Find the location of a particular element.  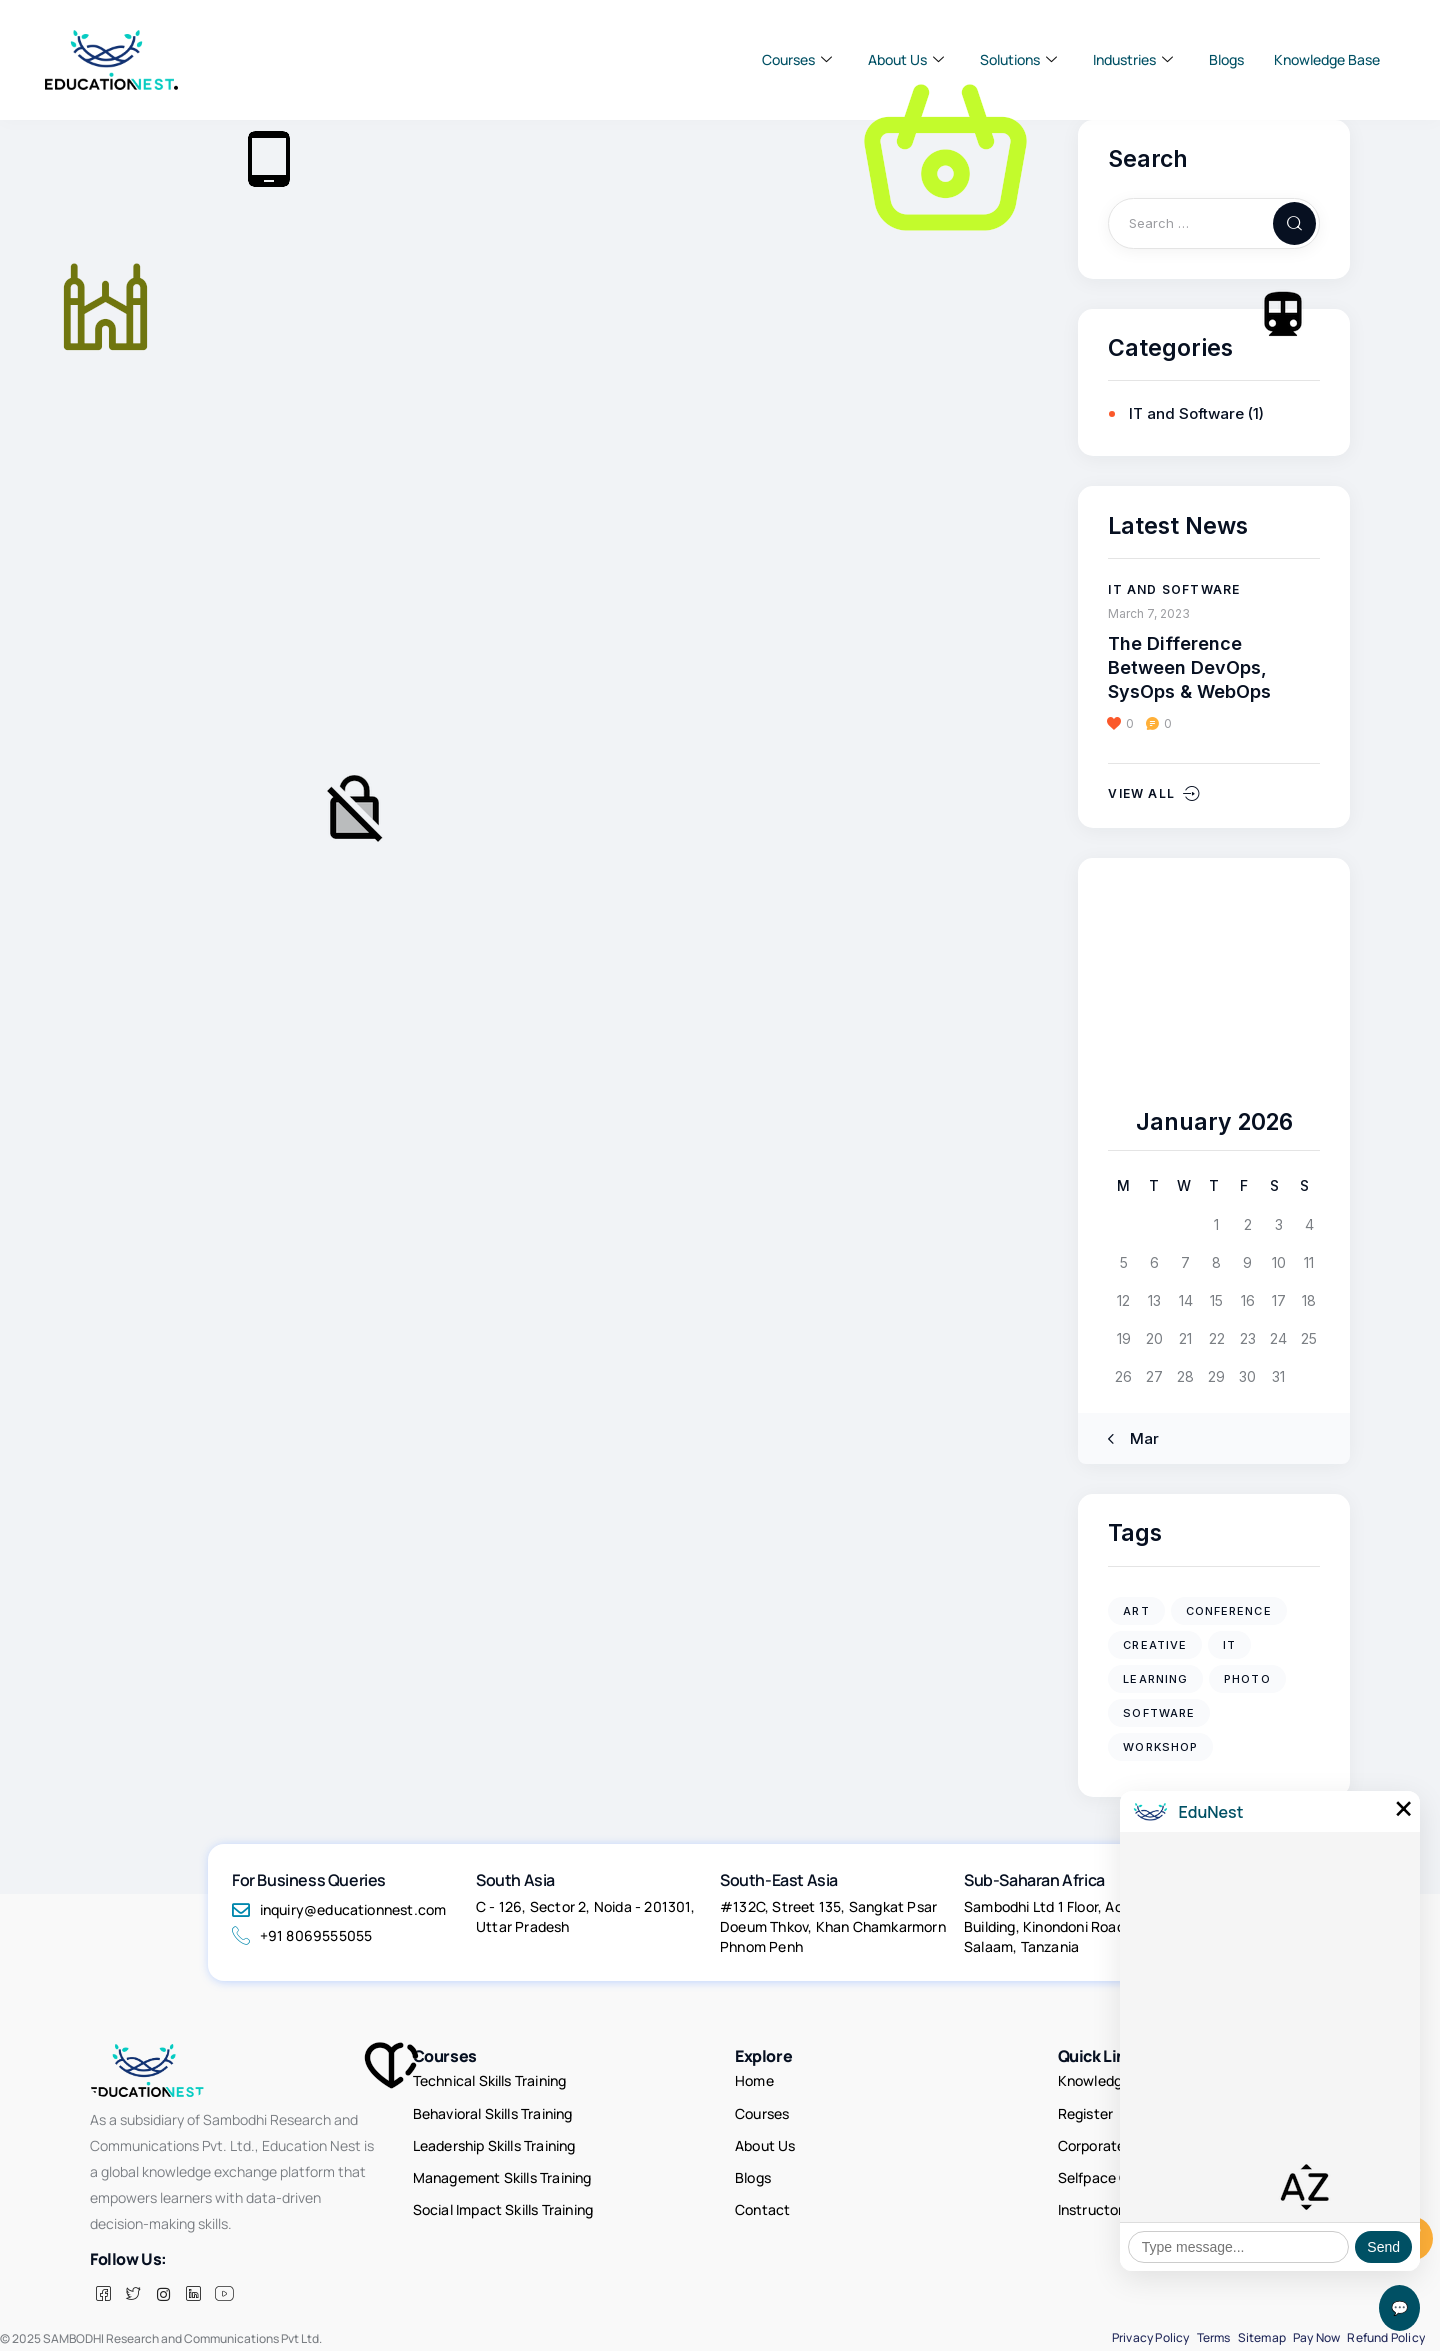

sort items alphabetically is located at coordinates (1305, 2187).